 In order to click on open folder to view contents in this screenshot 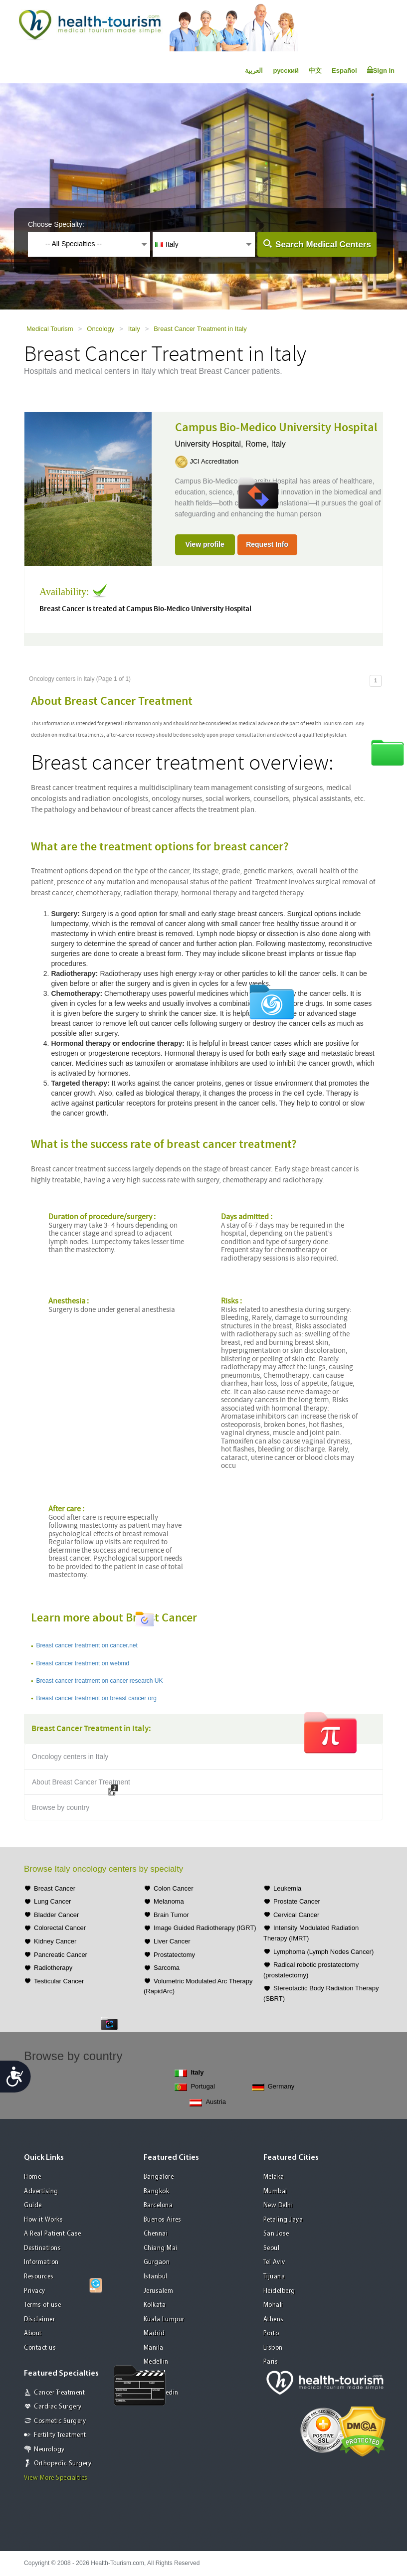, I will do `click(388, 753)`.